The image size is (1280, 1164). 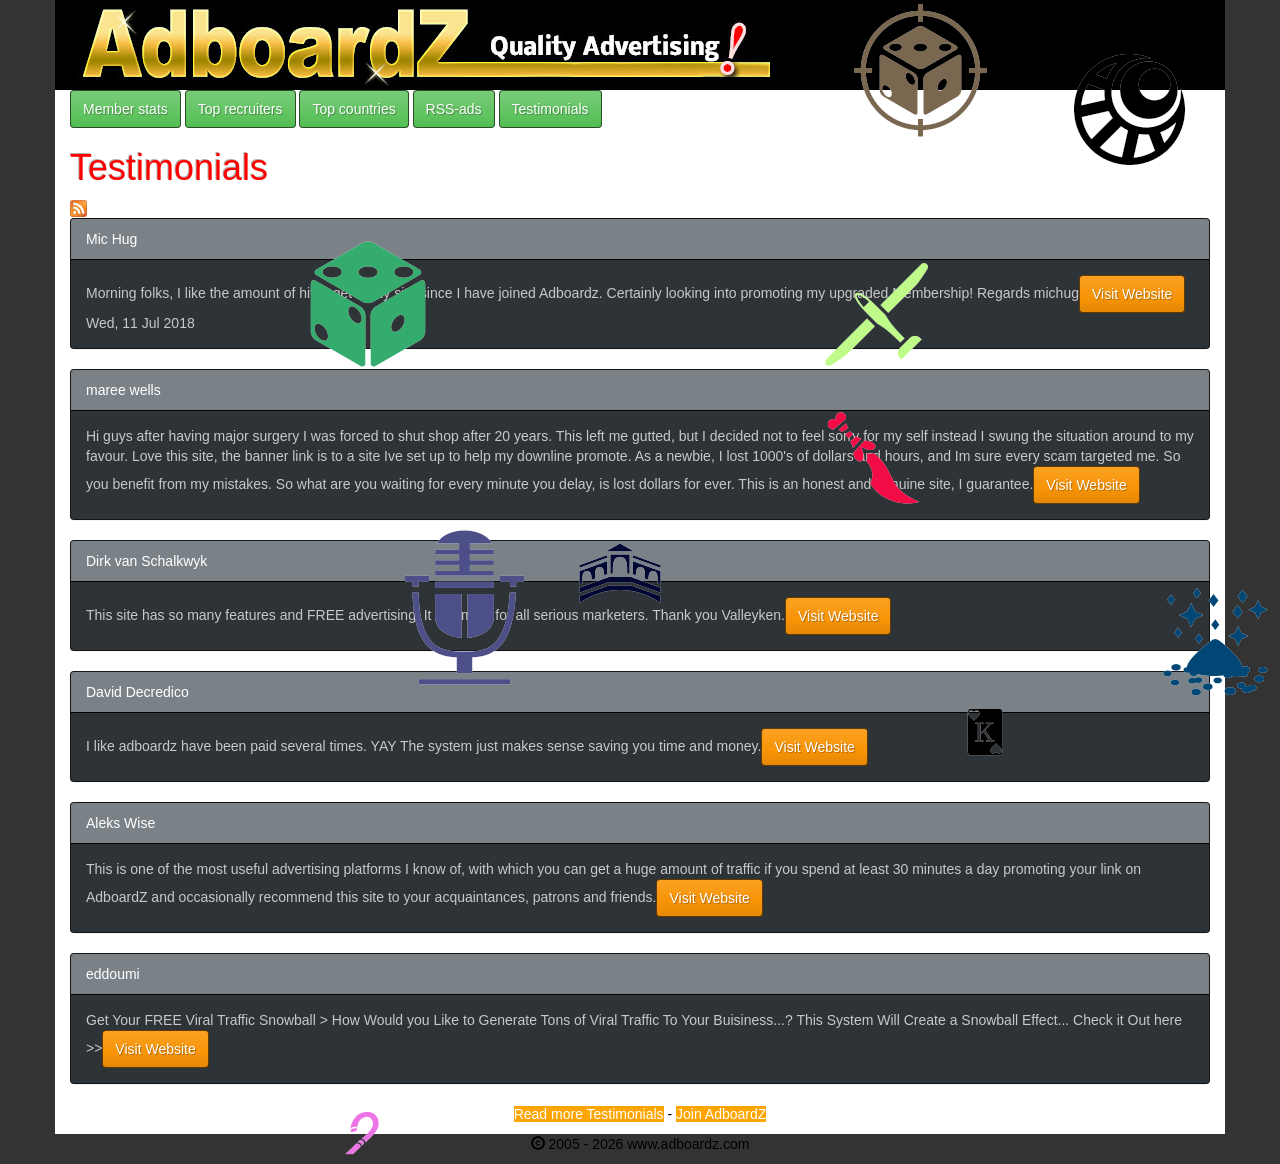 What do you see at coordinates (362, 1133) in the screenshot?
I see `shepherd or pastoral character class icon` at bounding box center [362, 1133].